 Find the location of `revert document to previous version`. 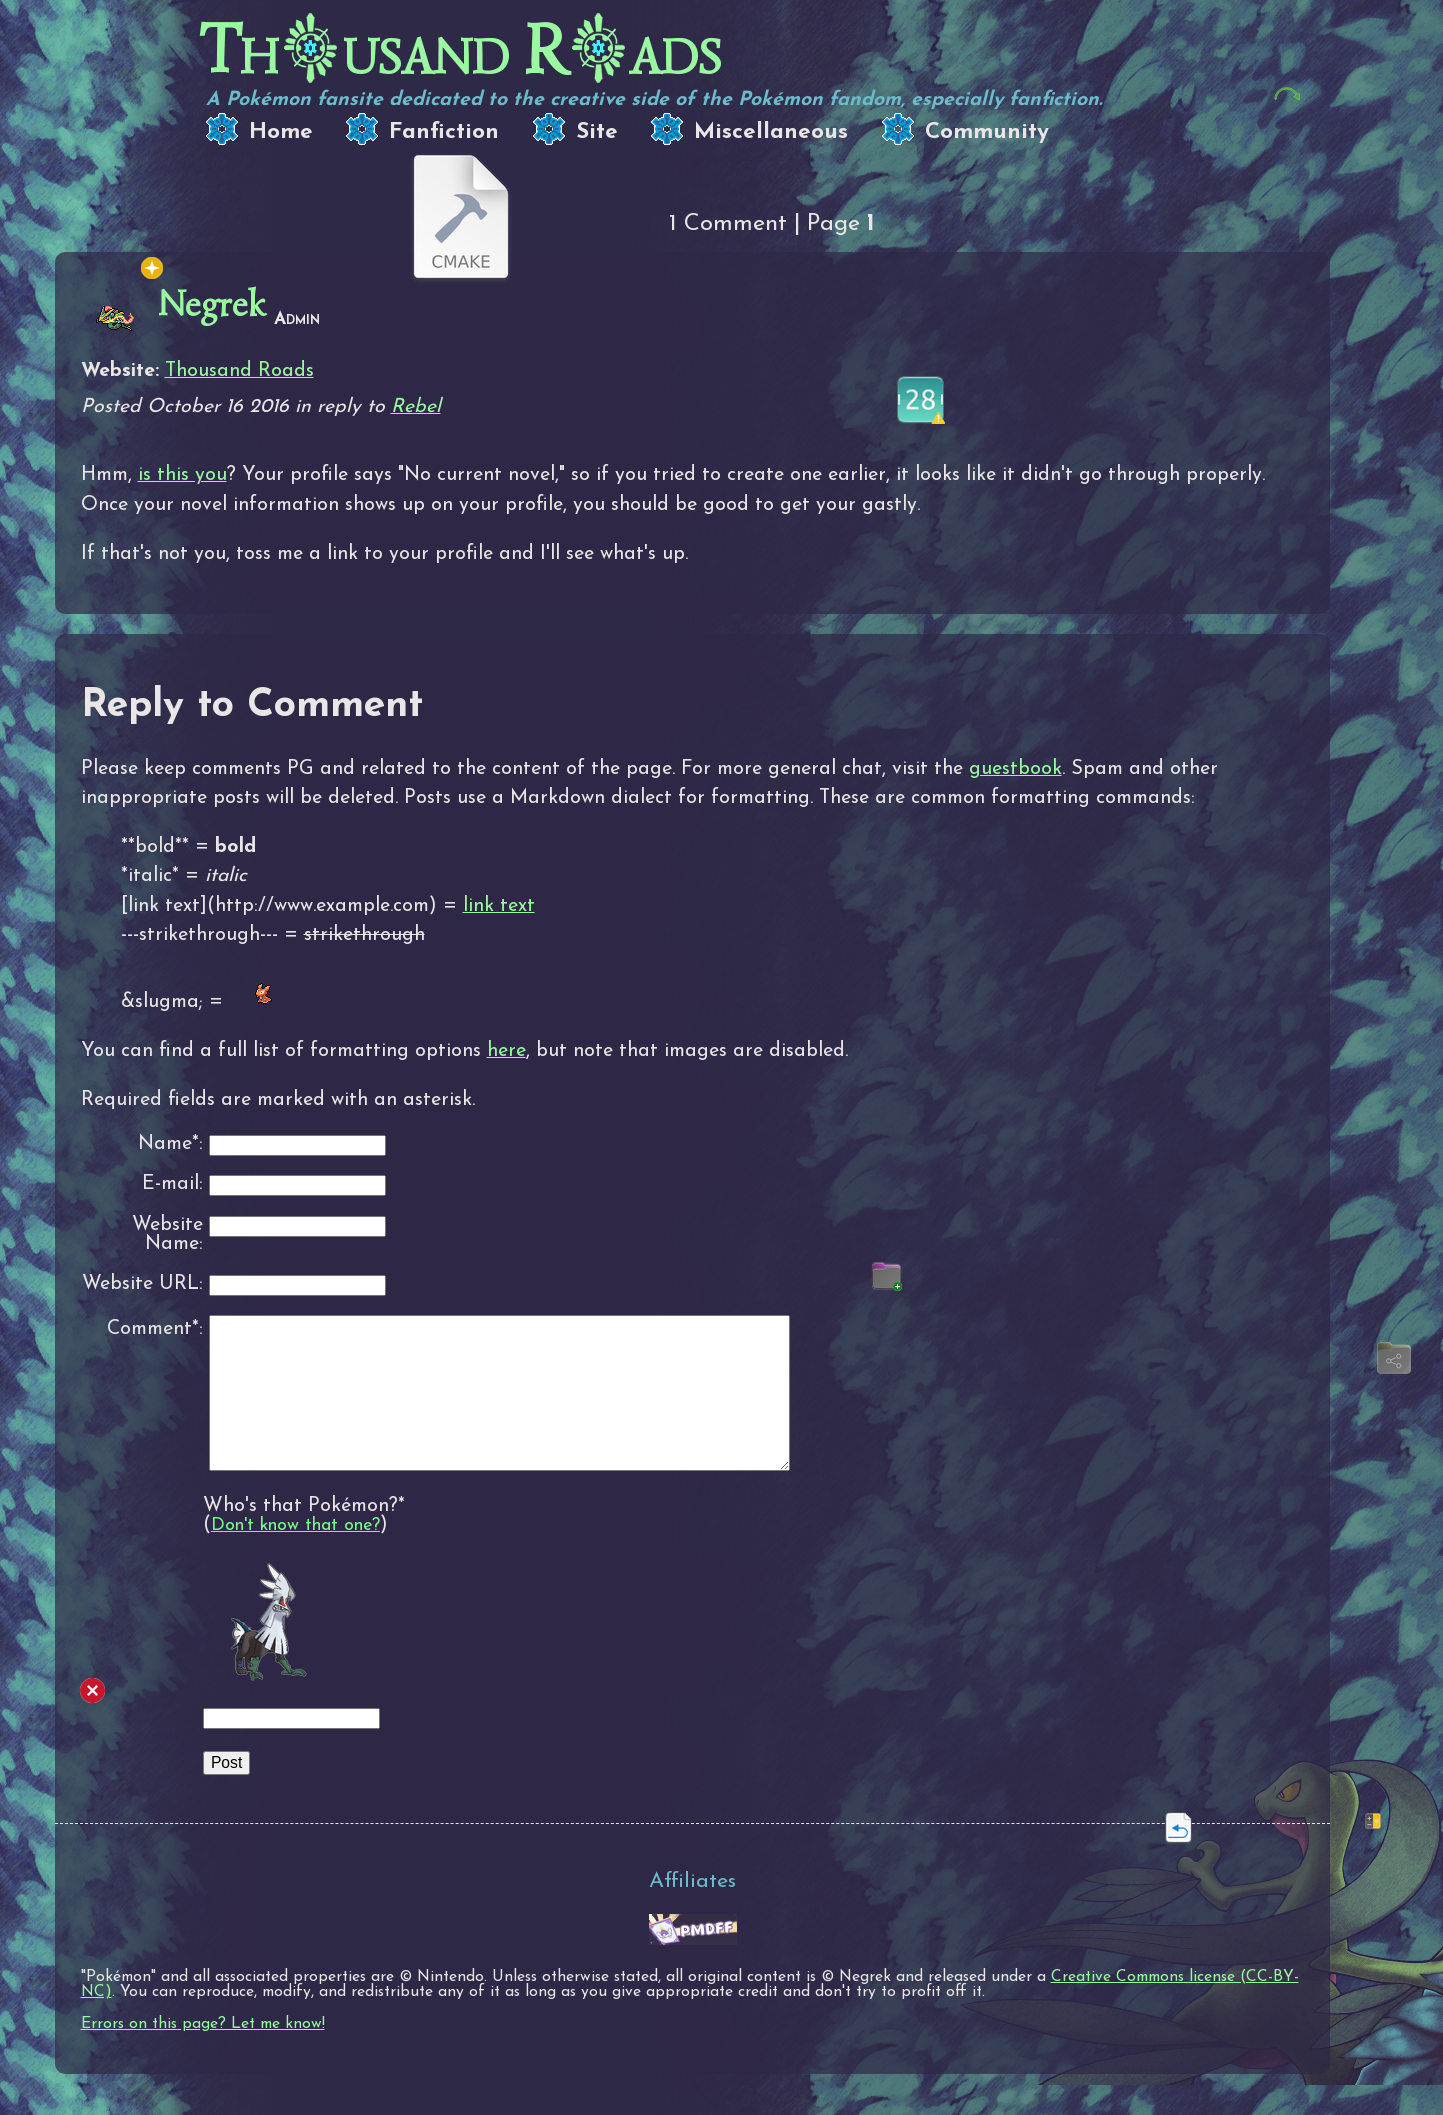

revert document to previous version is located at coordinates (1178, 1827).